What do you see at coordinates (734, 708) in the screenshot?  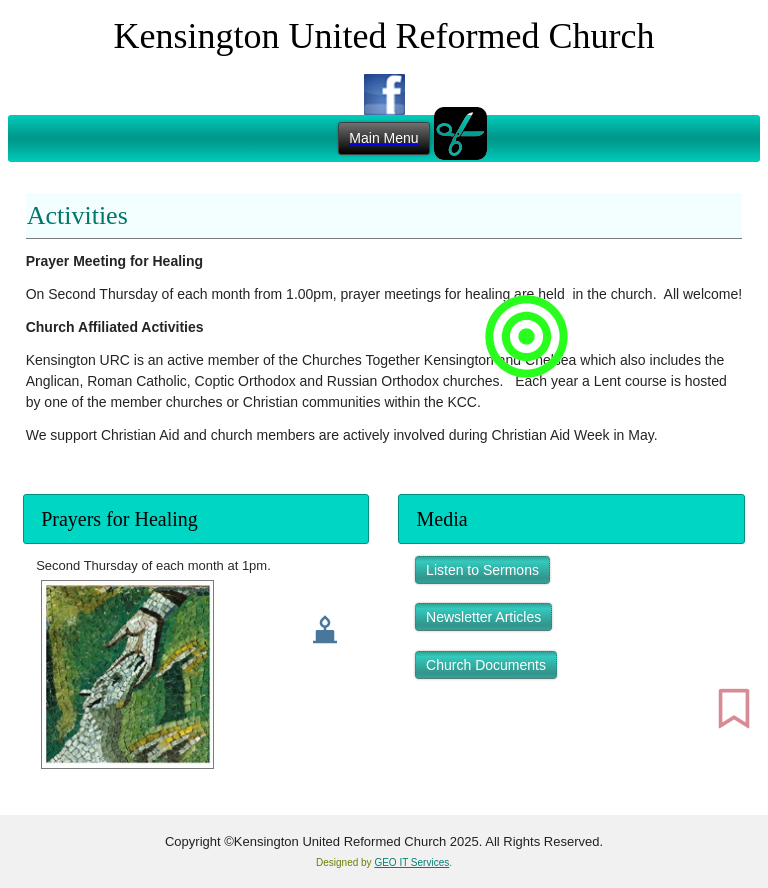 I see `save this item for later` at bounding box center [734, 708].